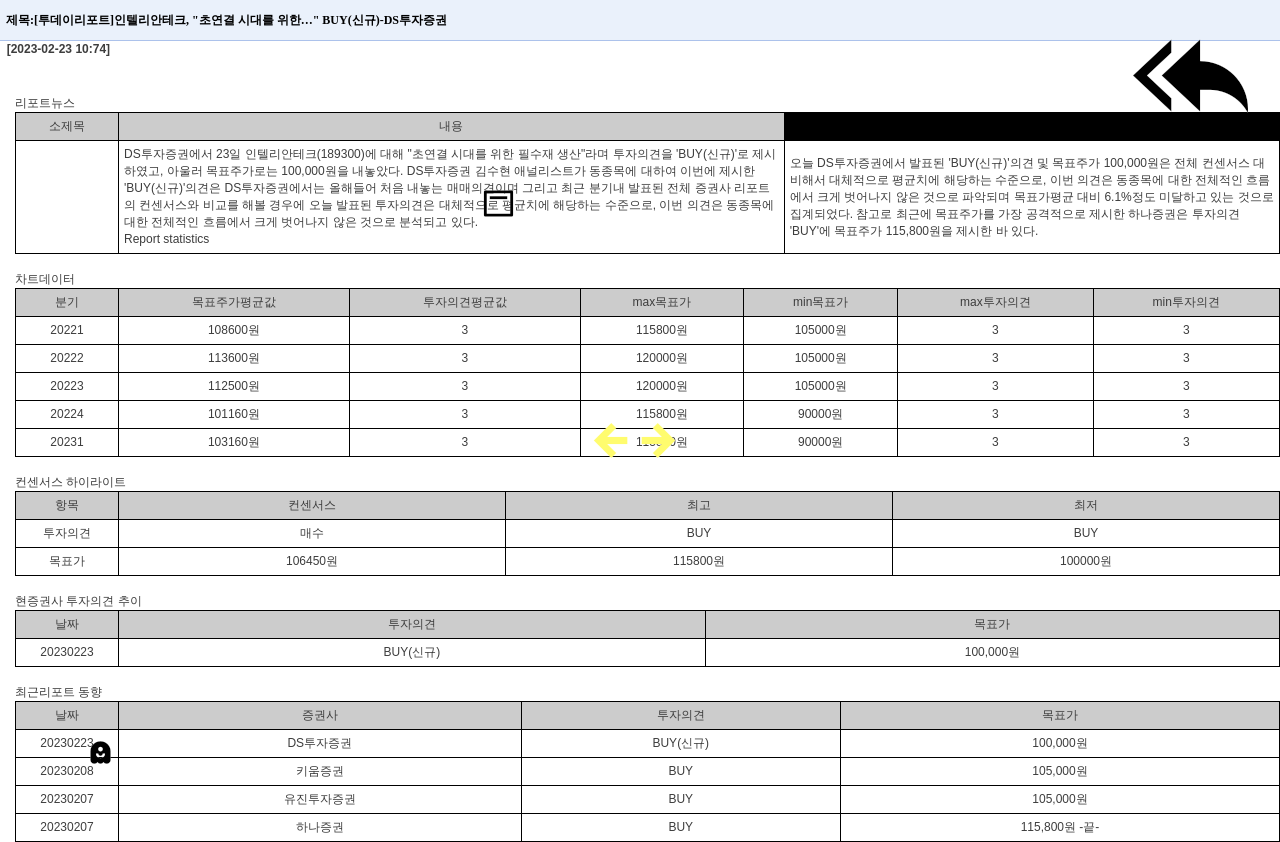  I want to click on expand content horizontally, so click(634, 440).